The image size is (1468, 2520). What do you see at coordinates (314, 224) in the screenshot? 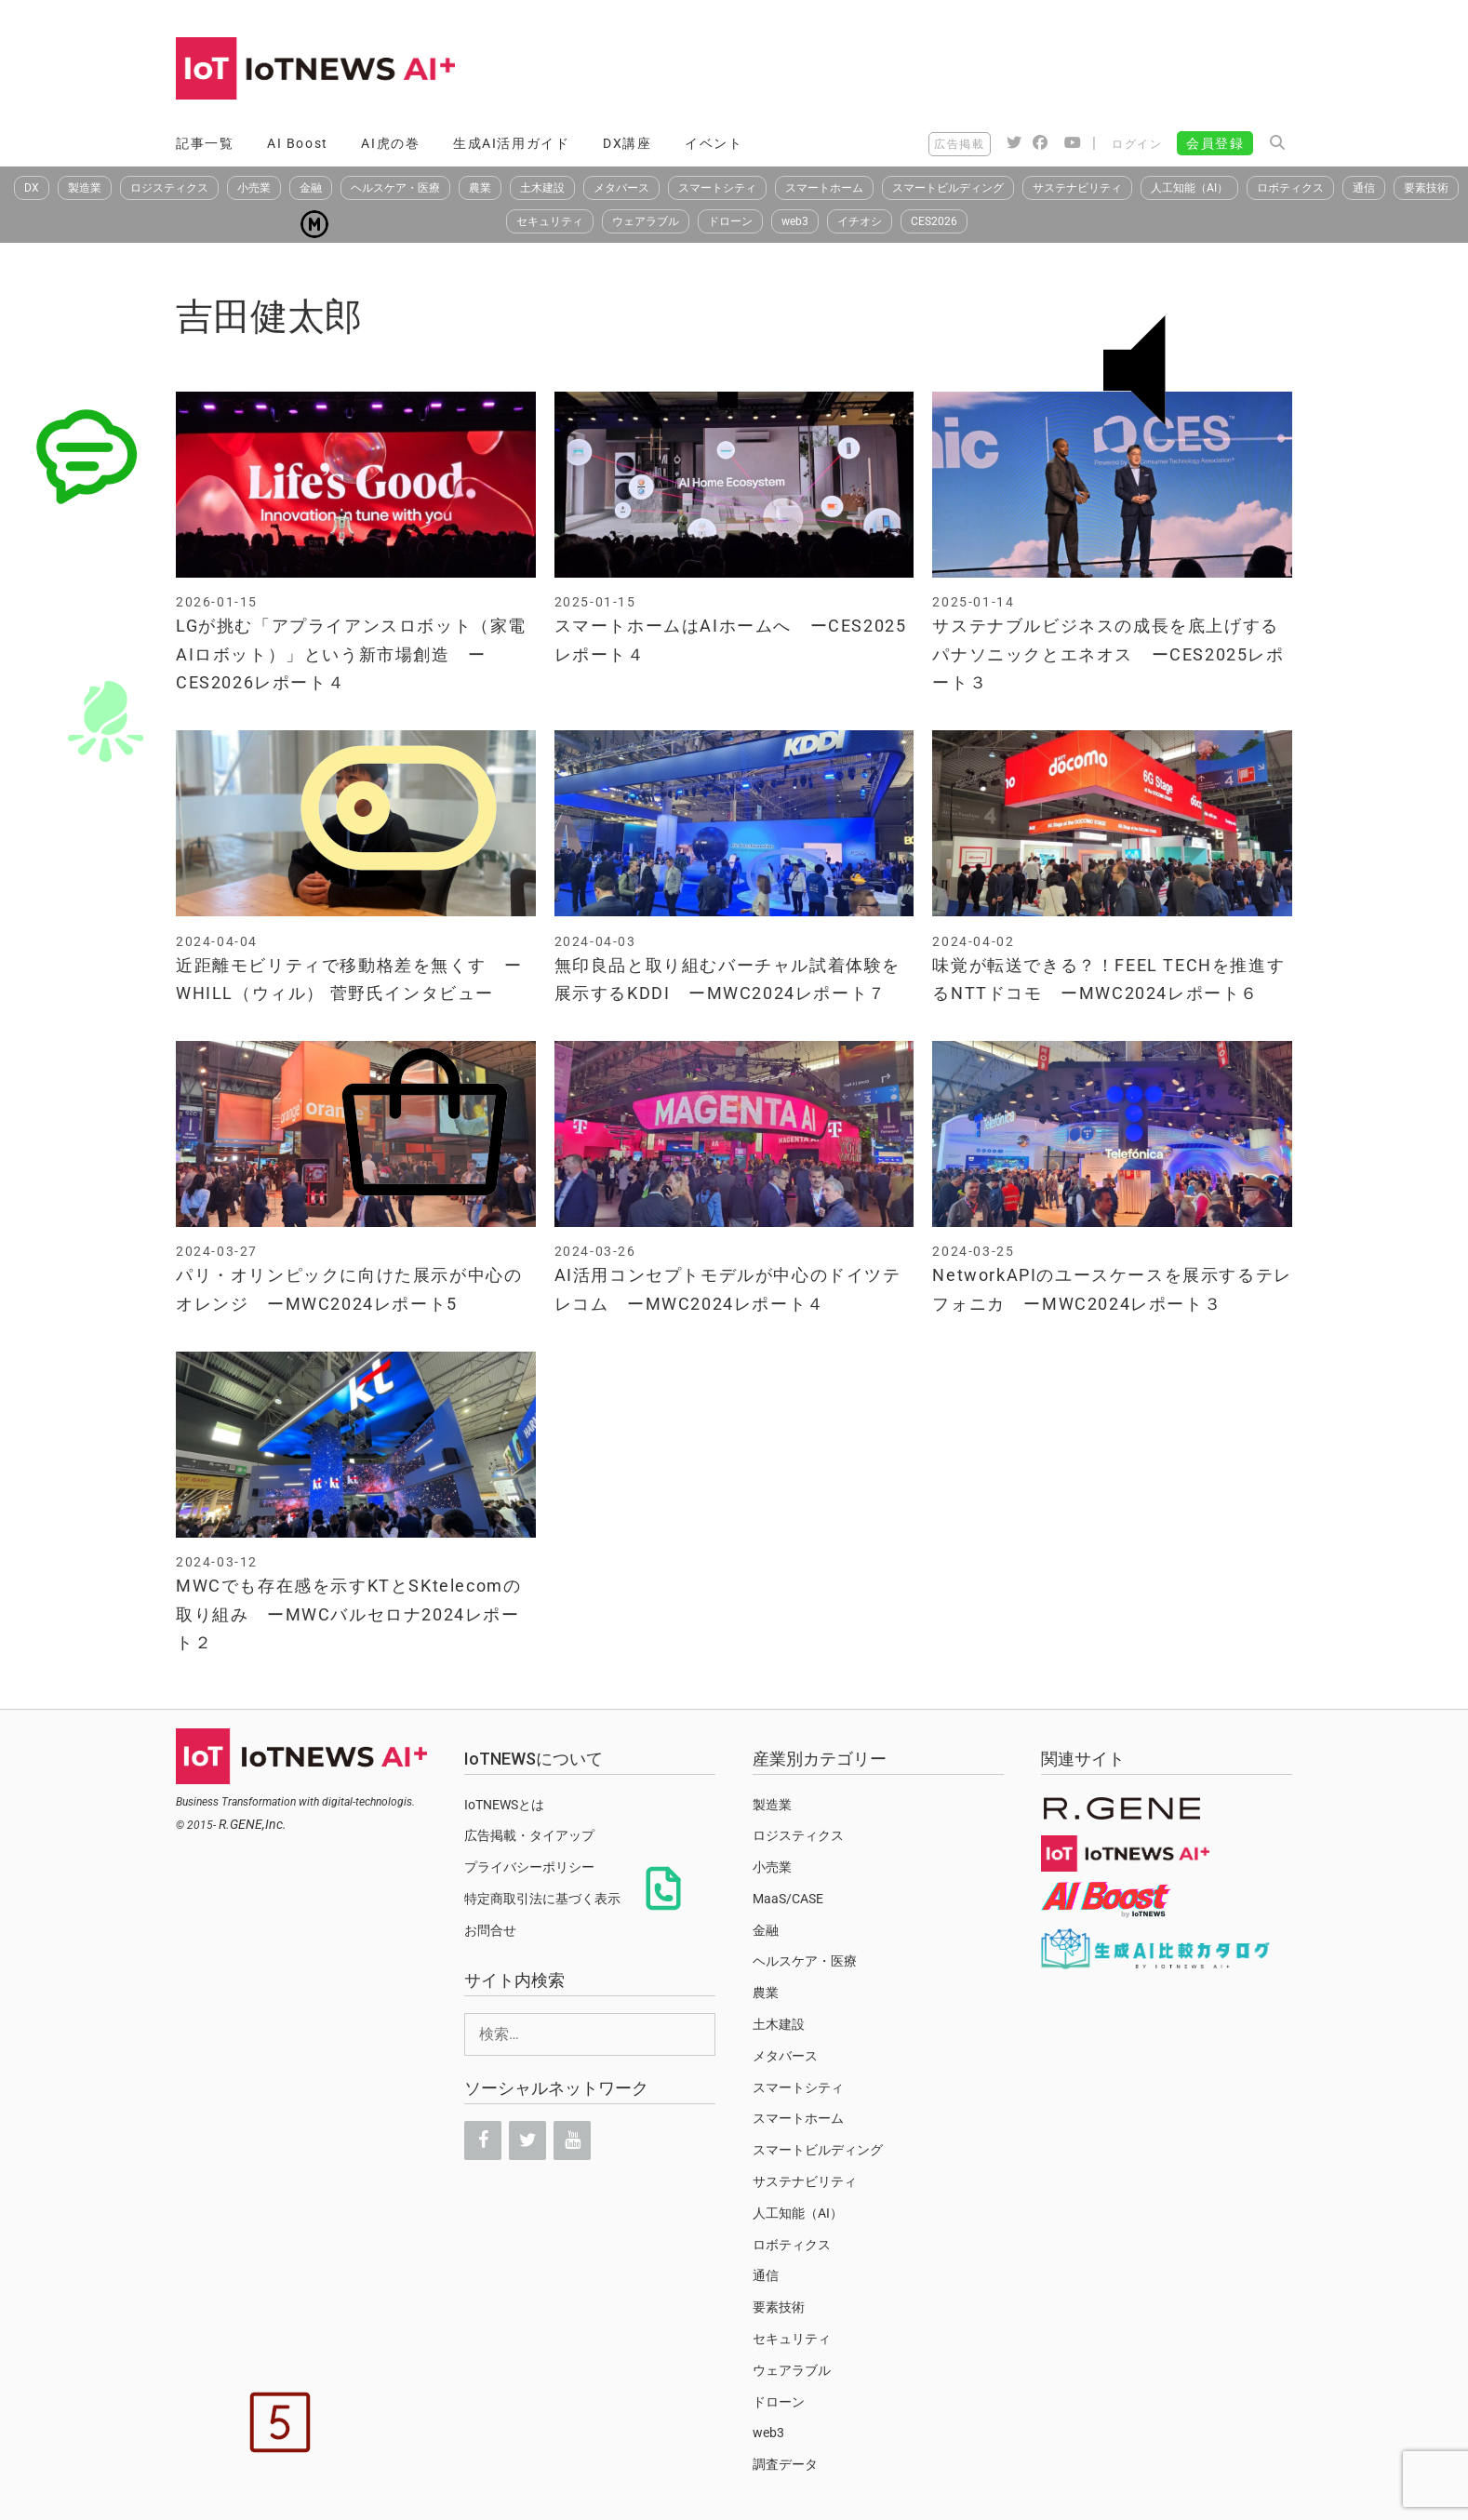
I see `metro or subway transit indicator` at bounding box center [314, 224].